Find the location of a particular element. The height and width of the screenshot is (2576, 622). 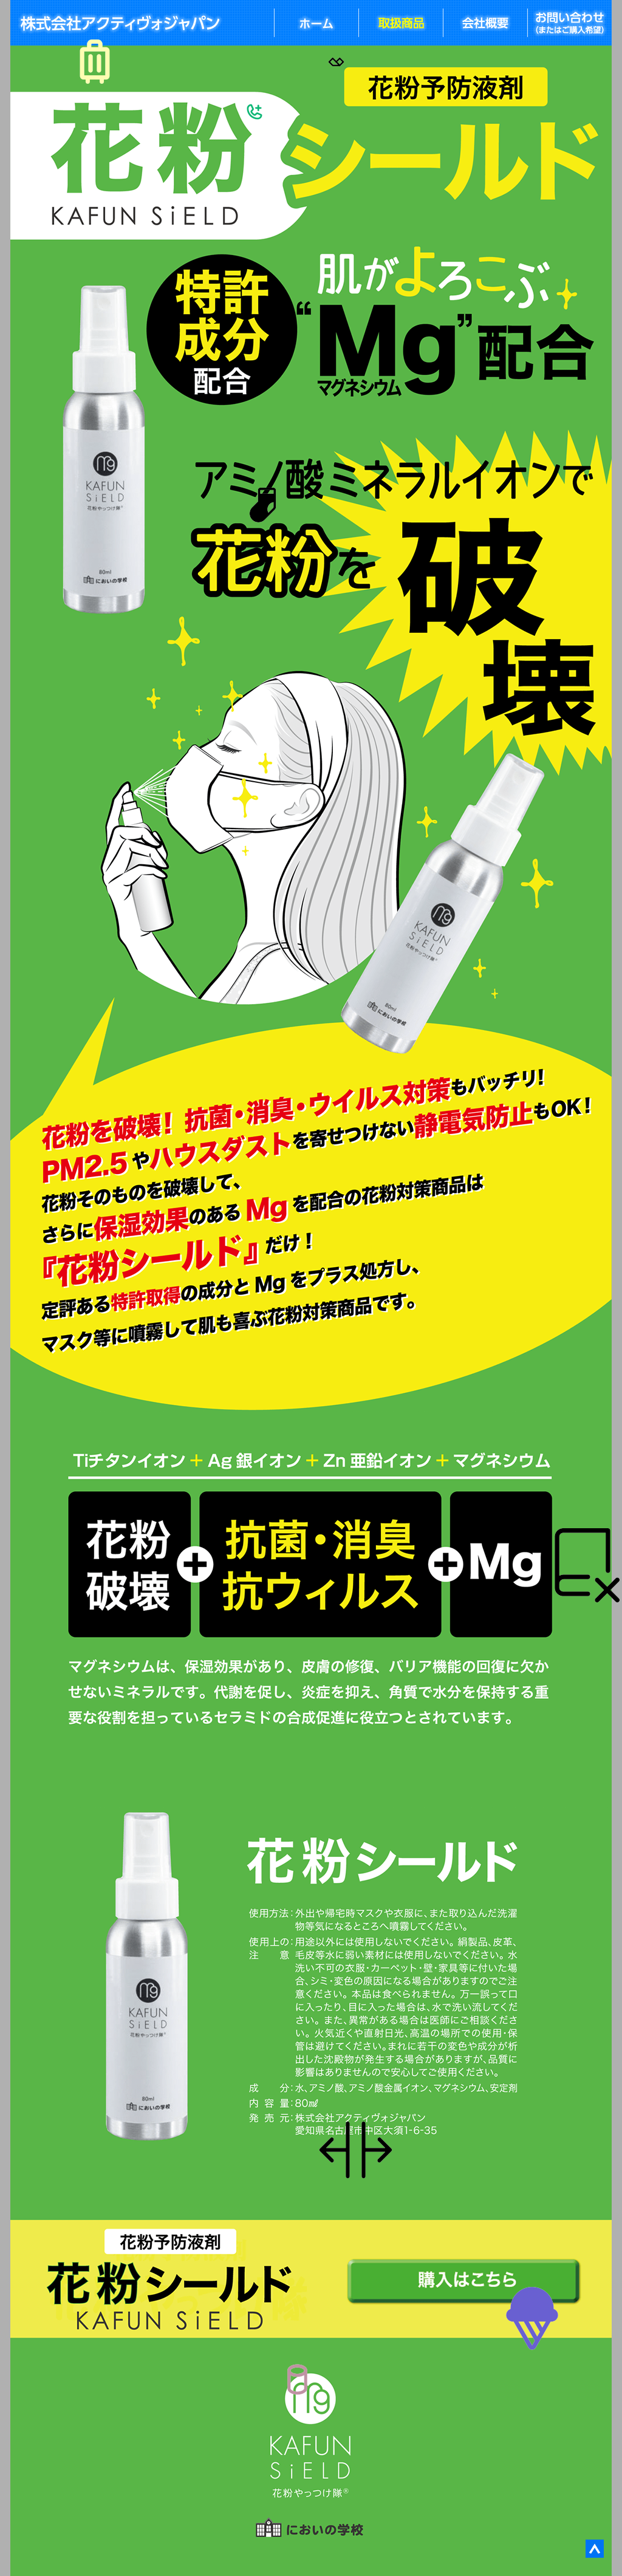

add a new contact is located at coordinates (255, 111).